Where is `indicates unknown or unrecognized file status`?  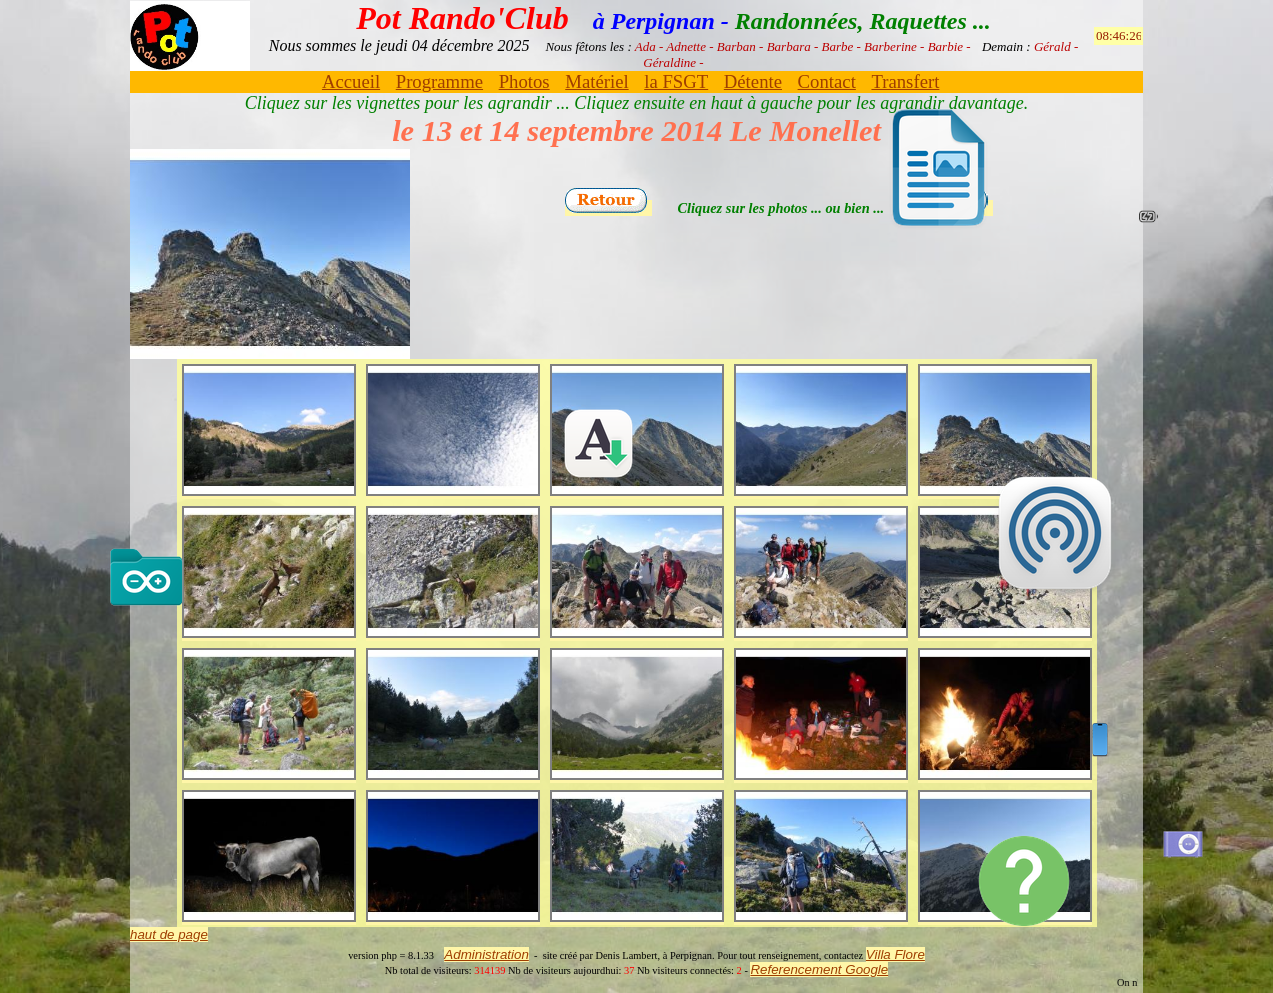
indicates unknown or unrecognized file status is located at coordinates (1024, 881).